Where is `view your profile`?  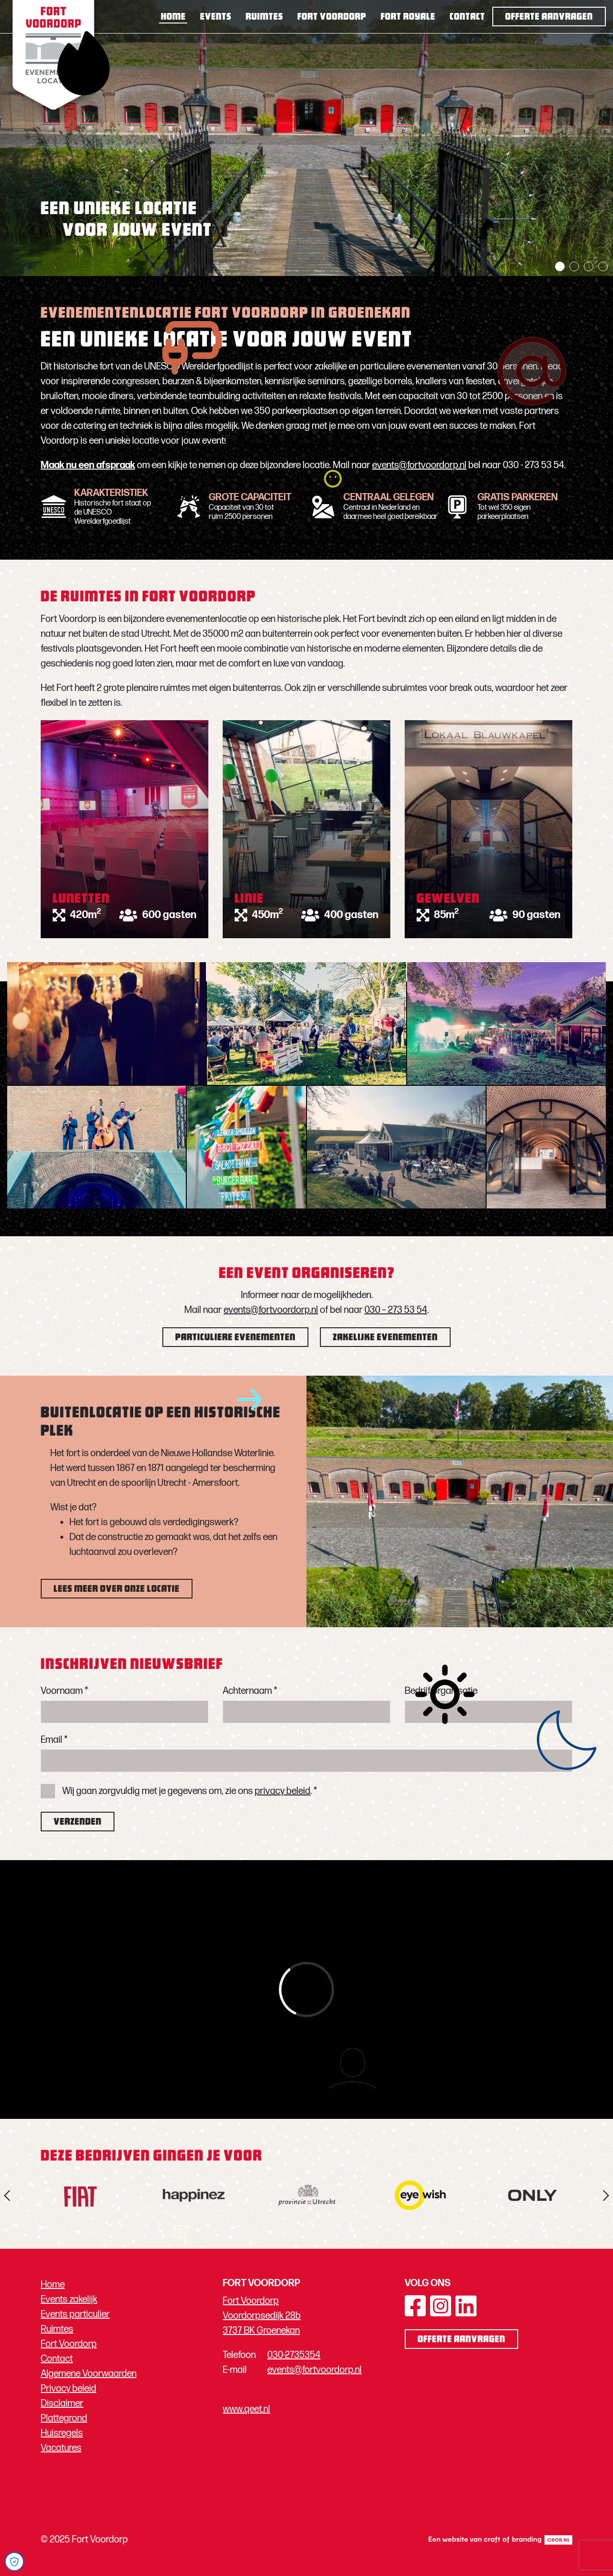 view your profile is located at coordinates (352, 2072).